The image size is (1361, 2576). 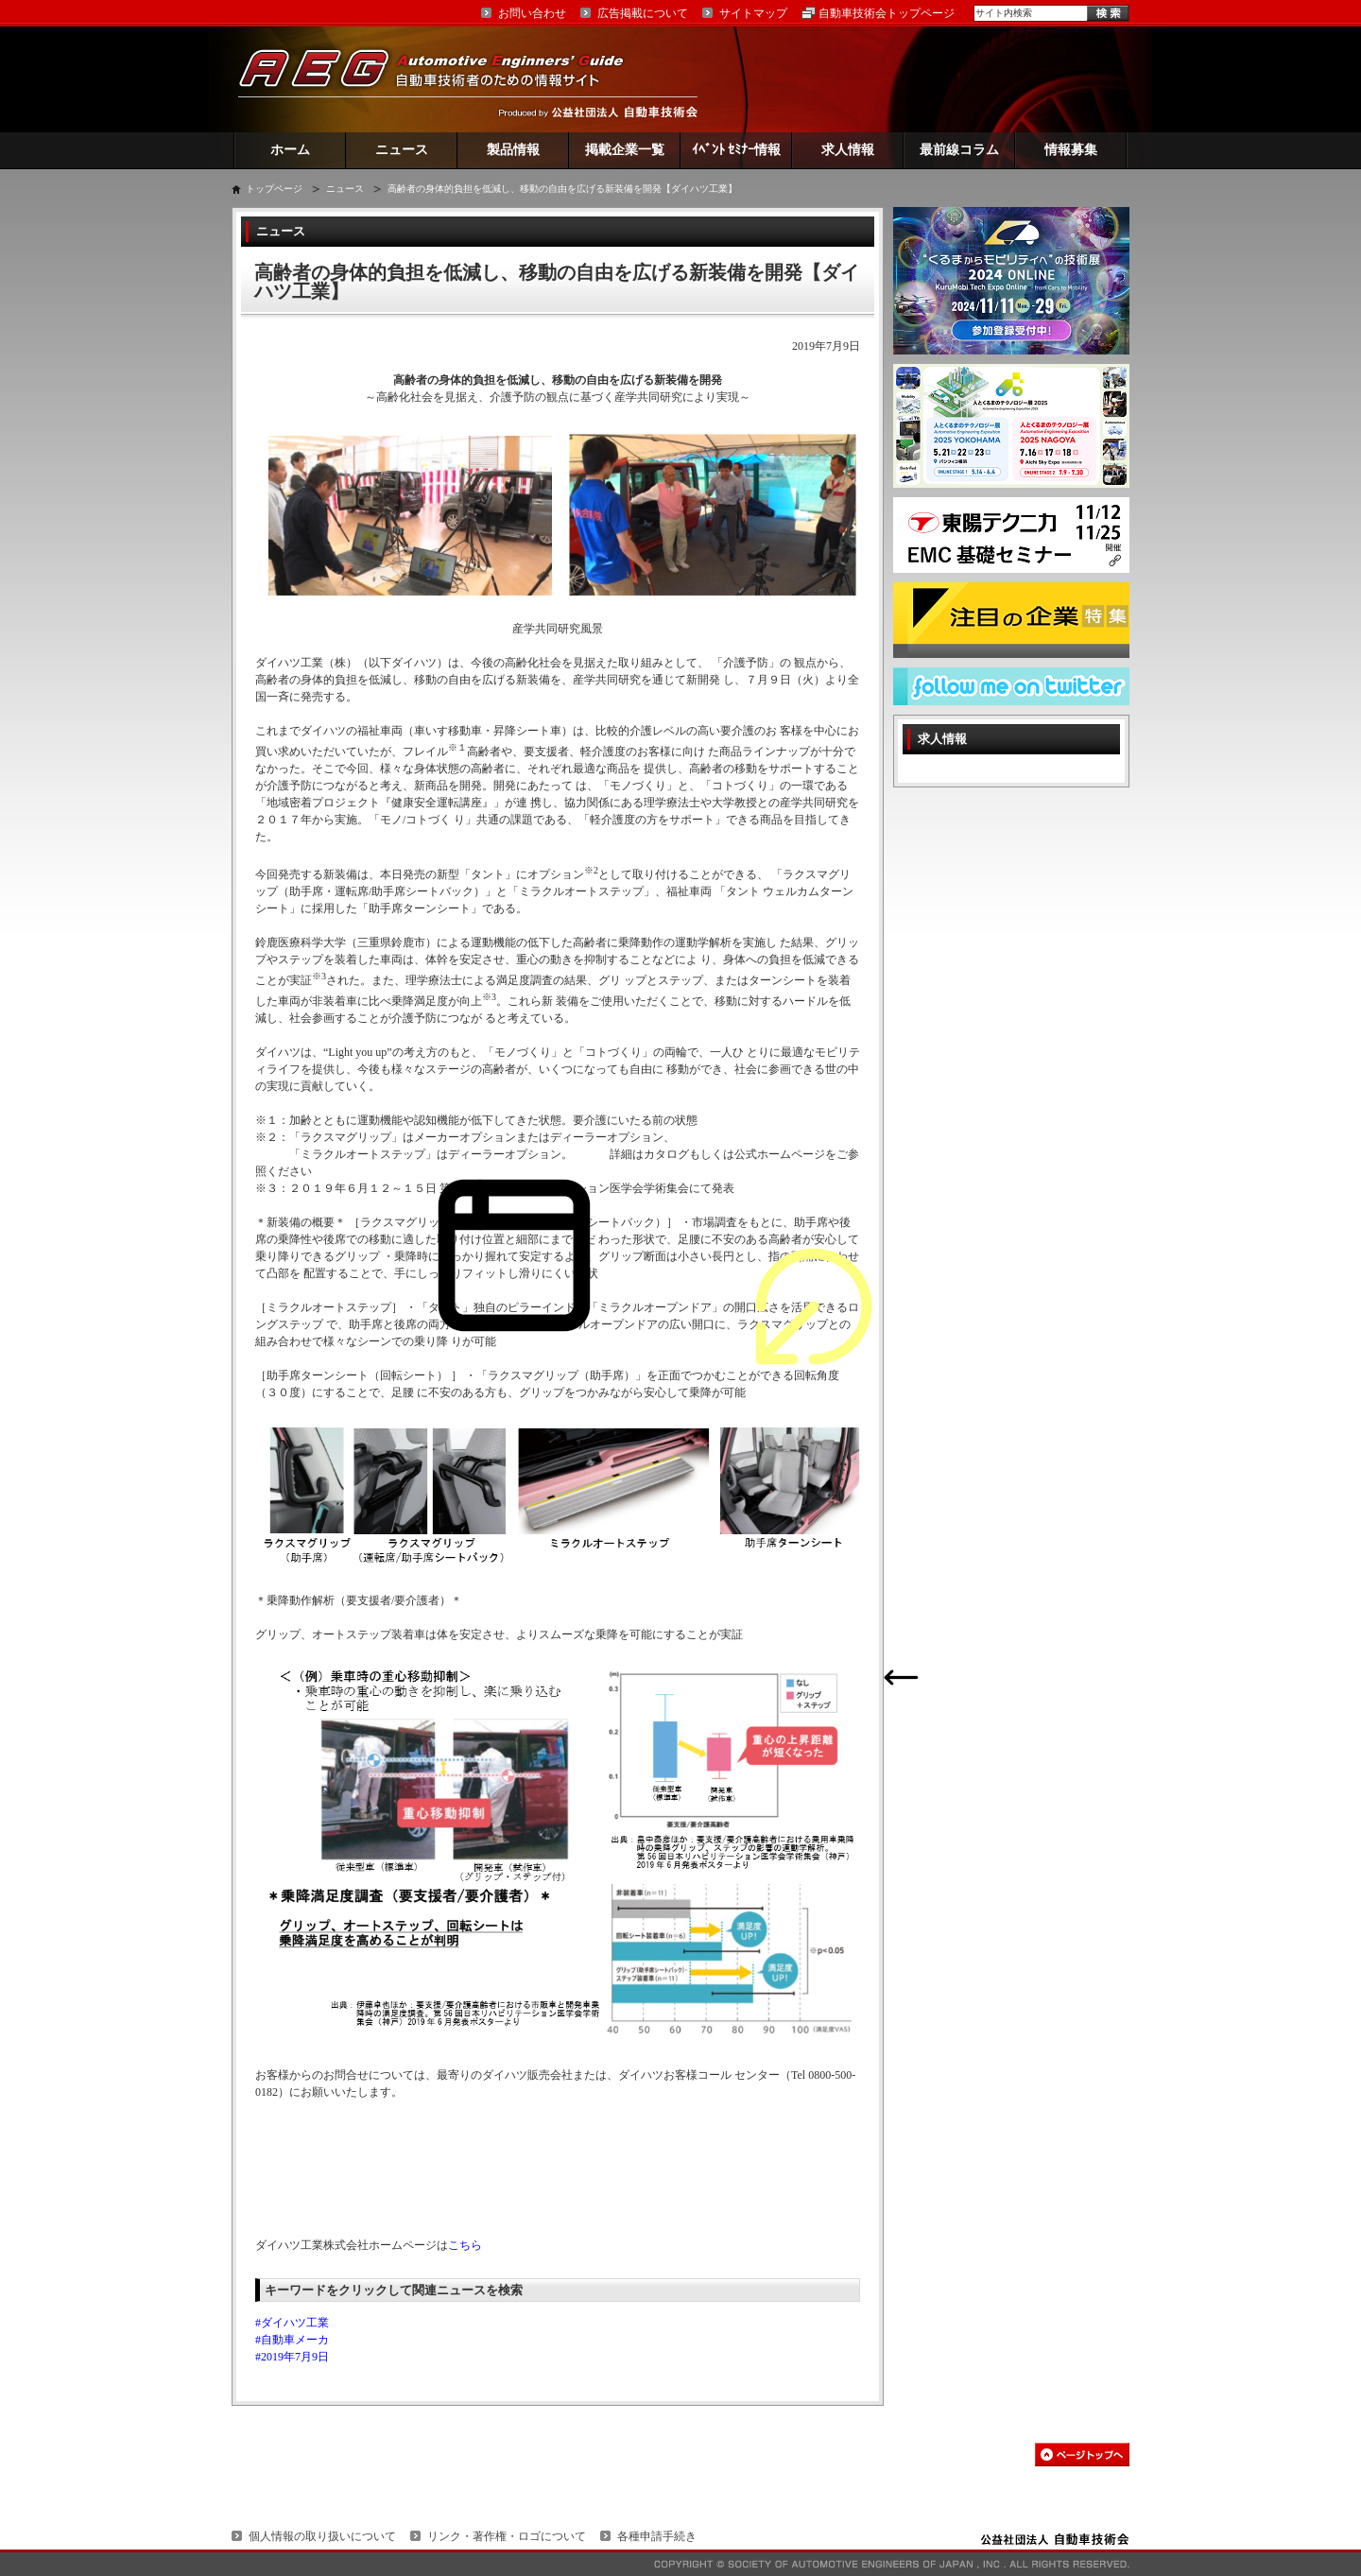 I want to click on export or download content to the bottom-left, so click(x=814, y=1306).